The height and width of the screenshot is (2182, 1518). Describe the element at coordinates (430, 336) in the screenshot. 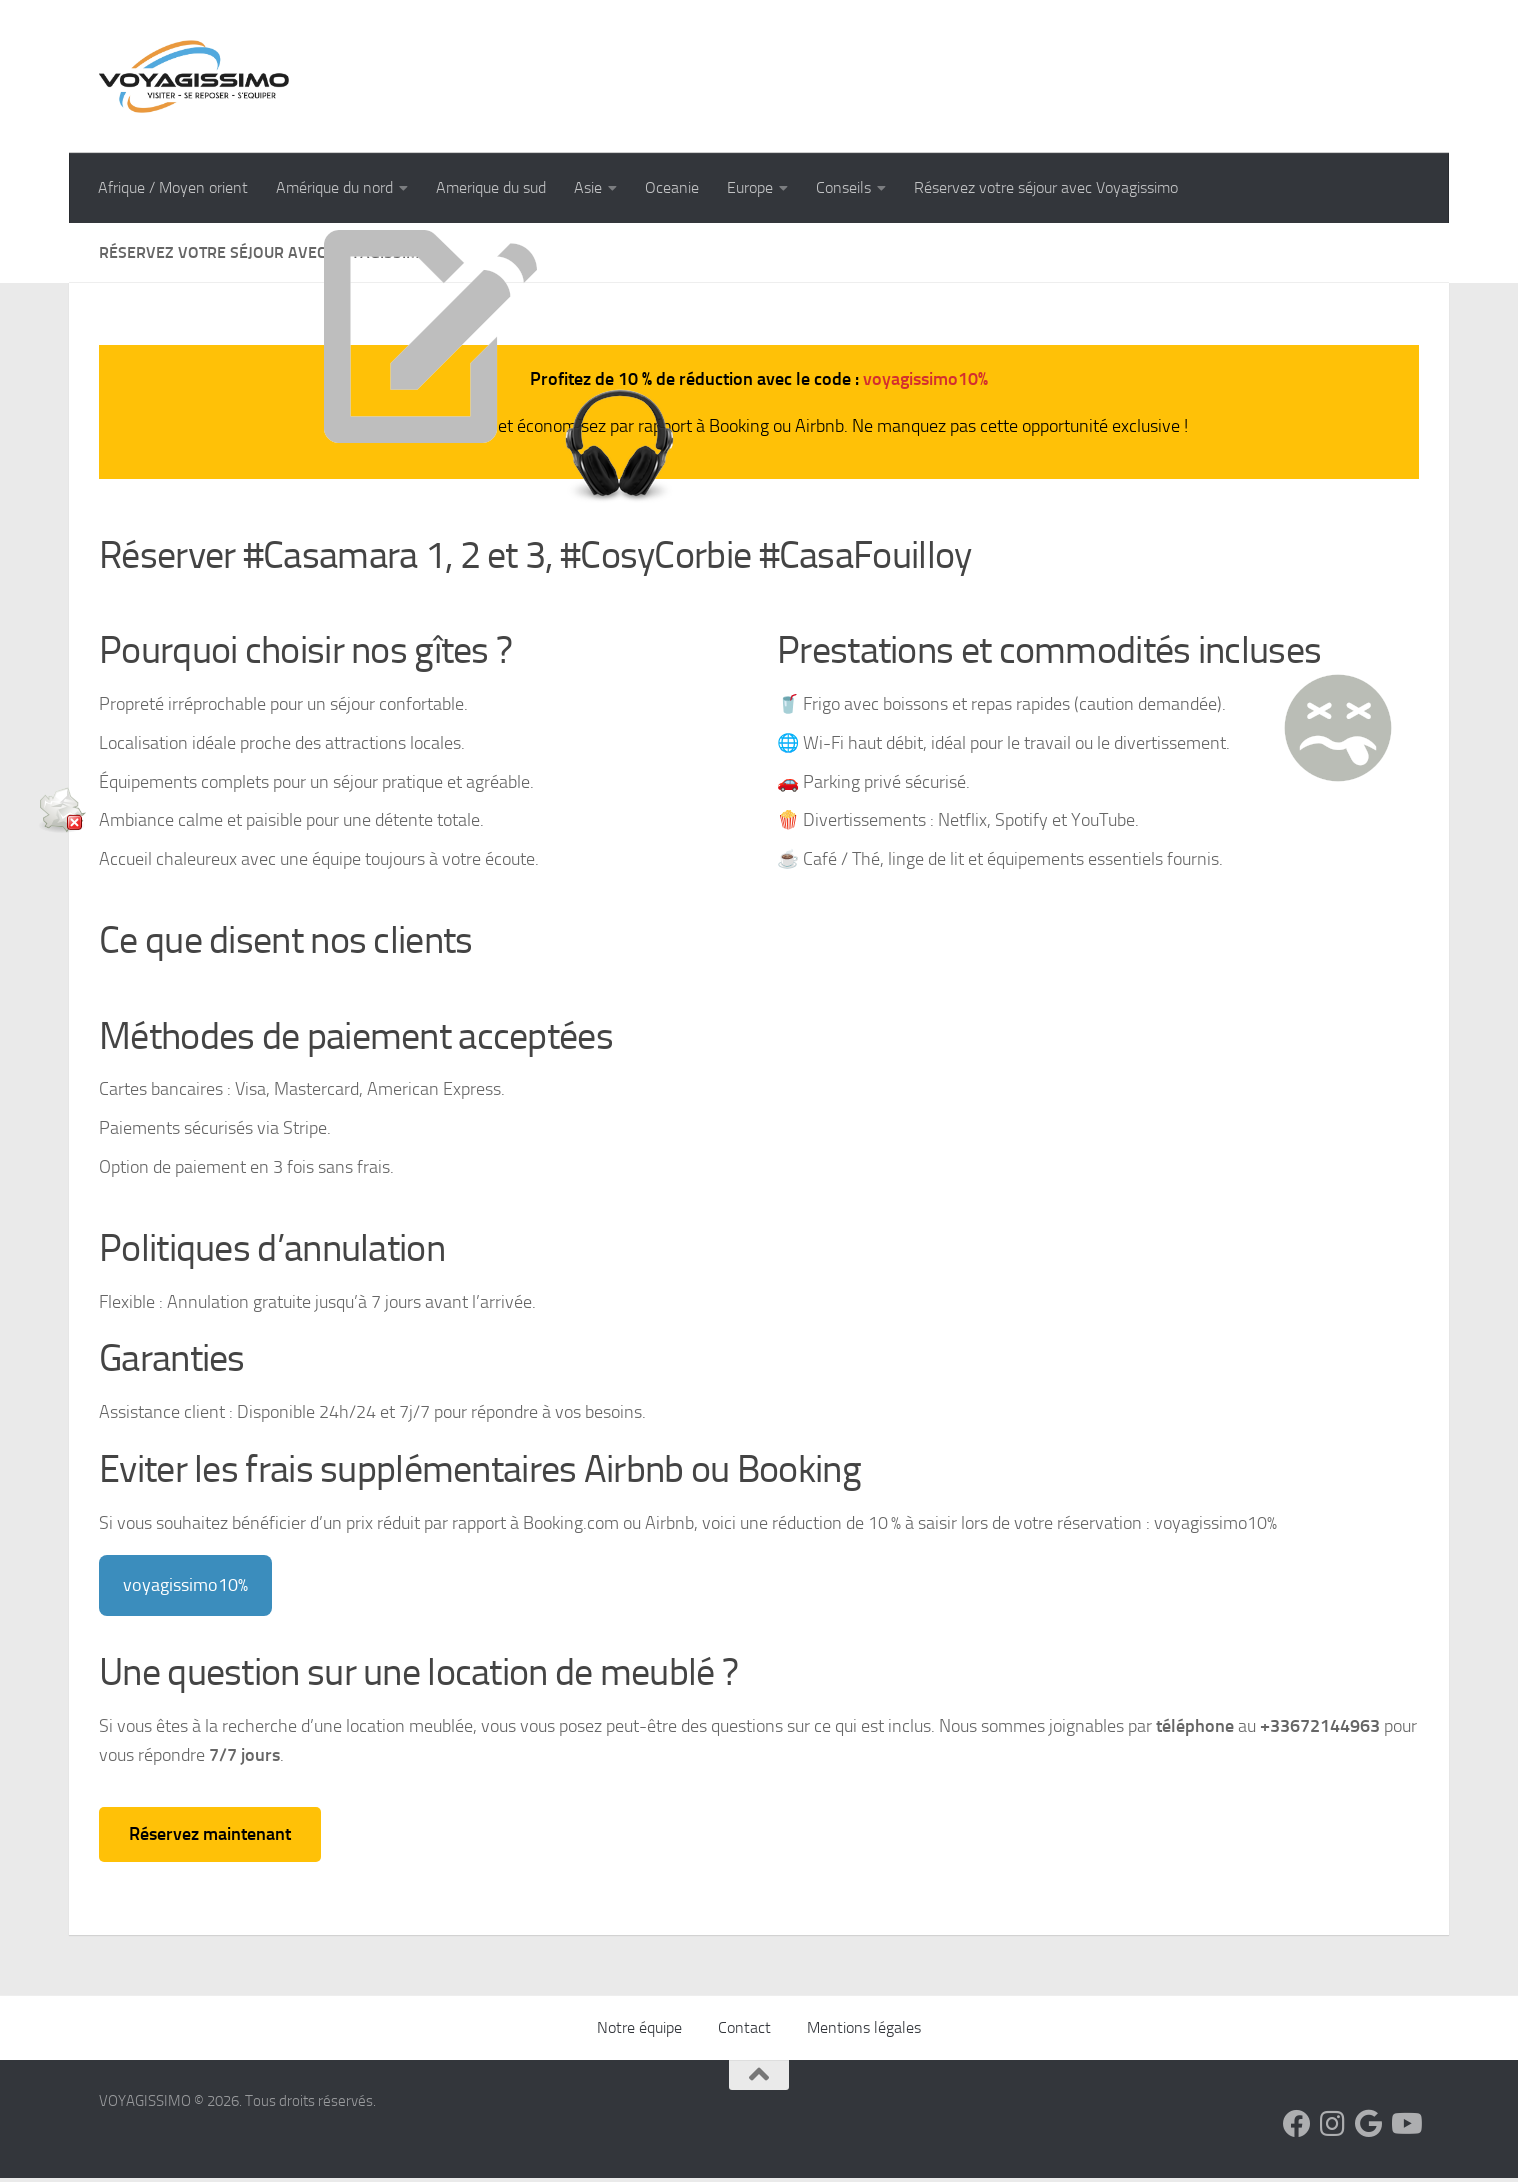

I see `open the text editor application` at that location.